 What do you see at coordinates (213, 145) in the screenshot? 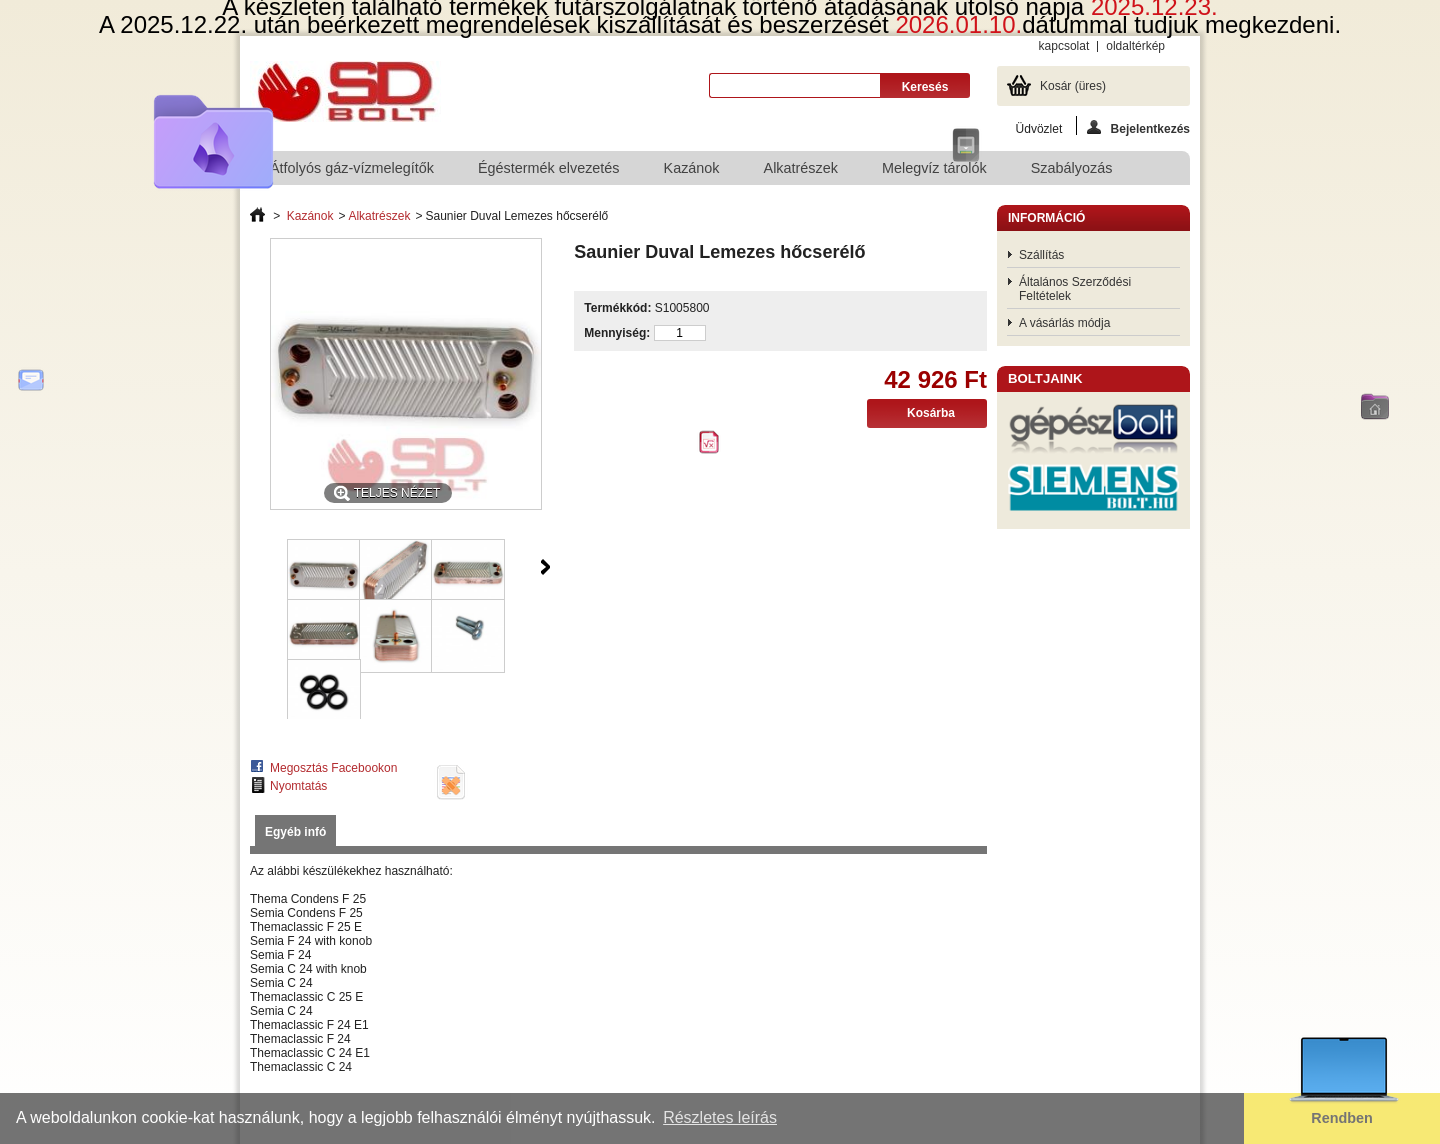
I see `open obsidian vault folder` at bounding box center [213, 145].